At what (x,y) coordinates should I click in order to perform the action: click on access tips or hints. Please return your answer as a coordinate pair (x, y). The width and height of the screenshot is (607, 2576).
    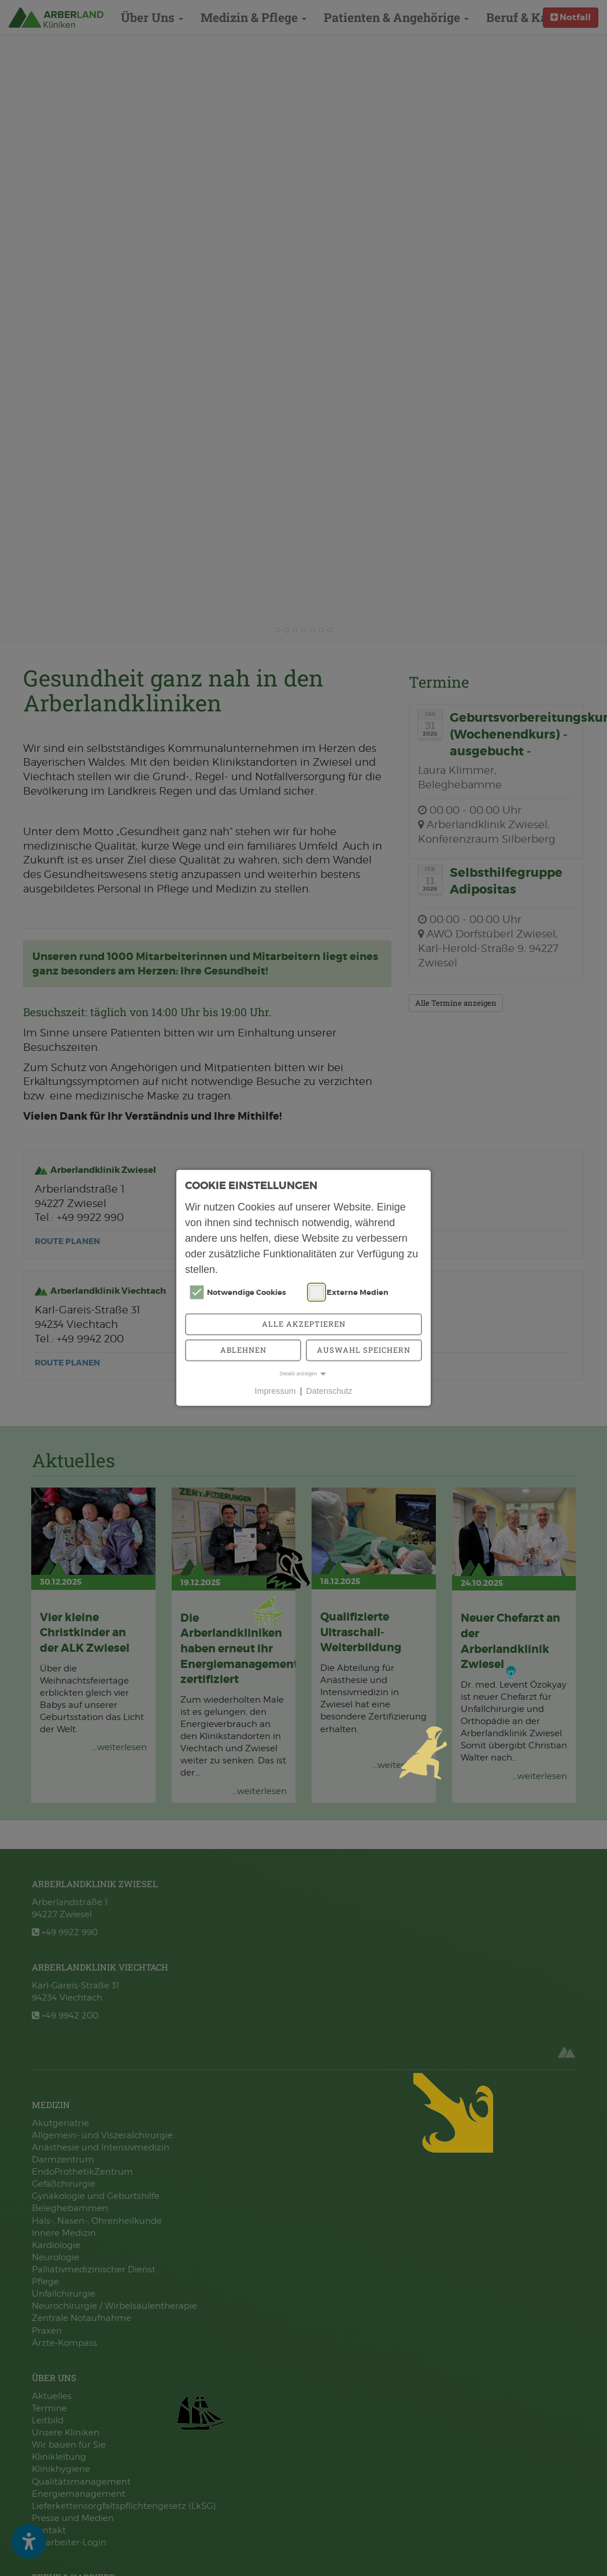
    Looking at the image, I should click on (511, 1673).